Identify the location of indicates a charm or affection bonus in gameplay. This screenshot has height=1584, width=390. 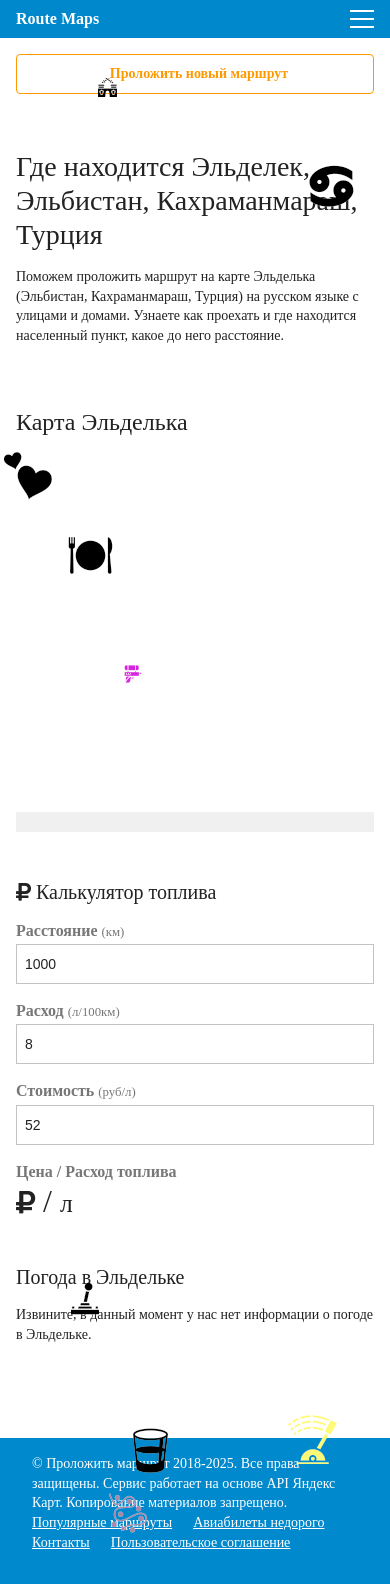
(28, 476).